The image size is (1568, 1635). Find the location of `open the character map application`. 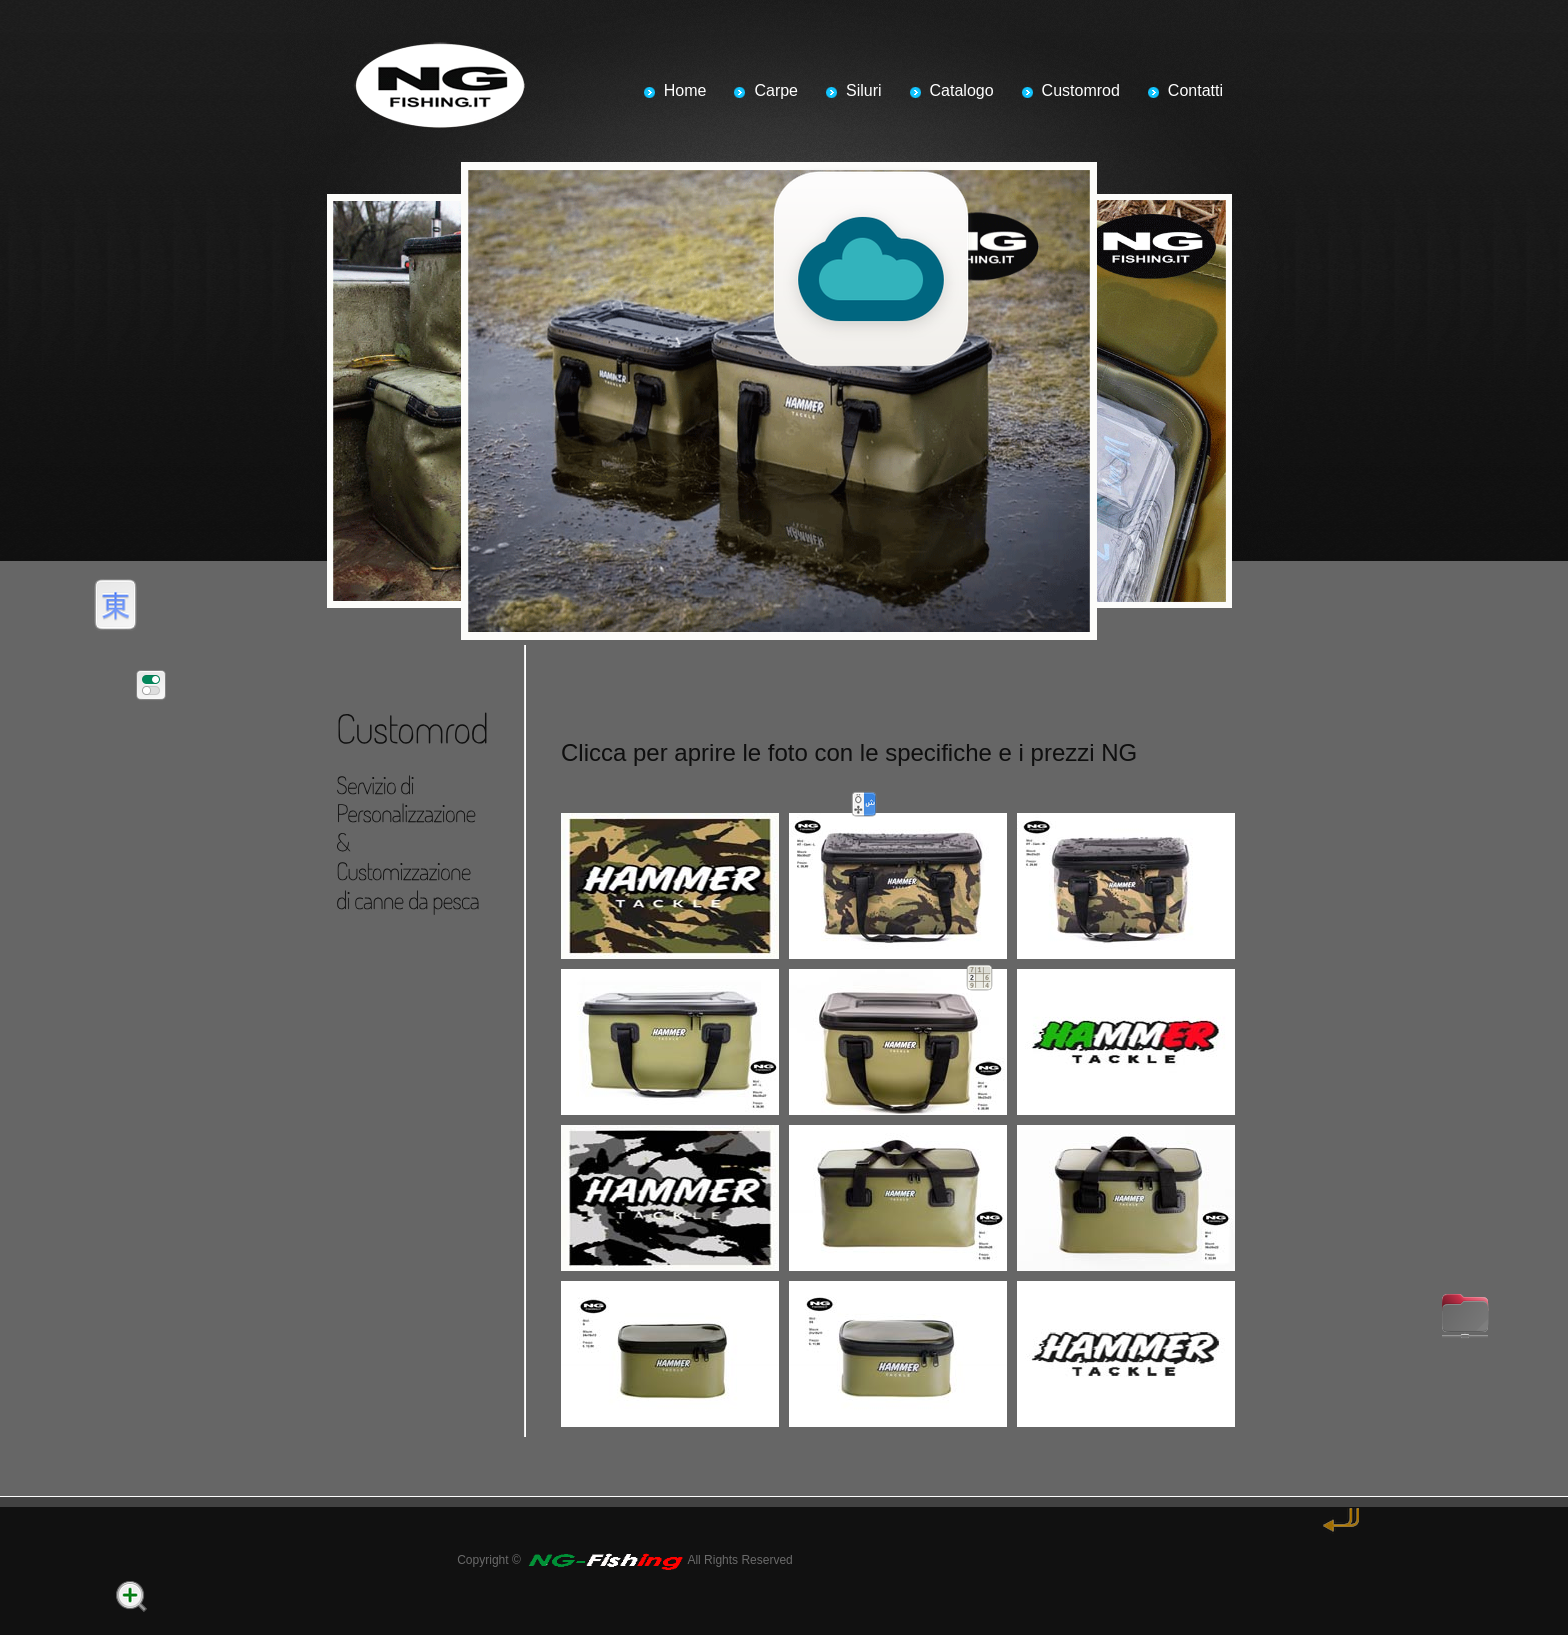

open the character map application is located at coordinates (864, 804).